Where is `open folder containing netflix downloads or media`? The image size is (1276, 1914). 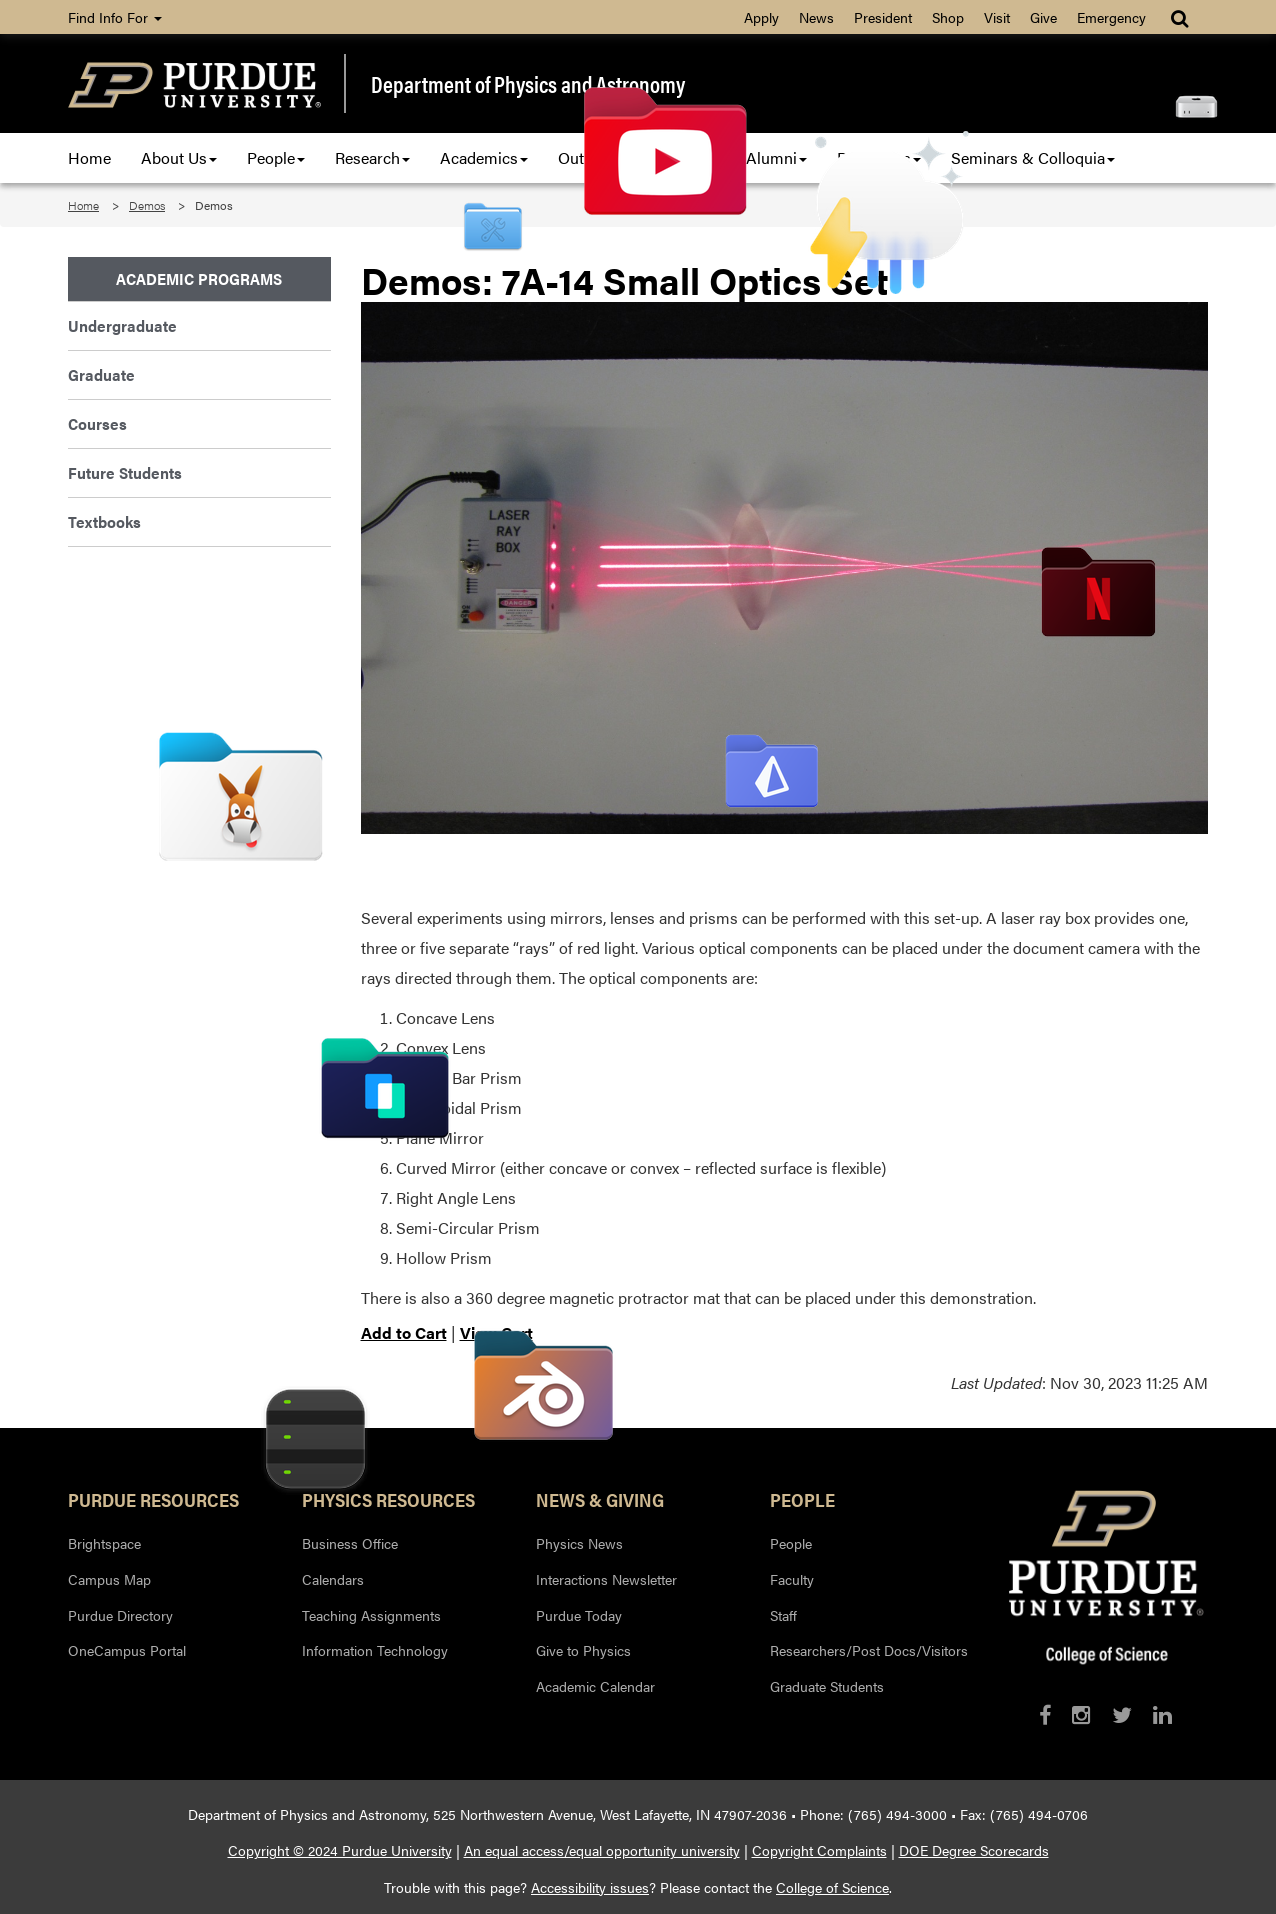
open folder containing netflix downloads or media is located at coordinates (1098, 595).